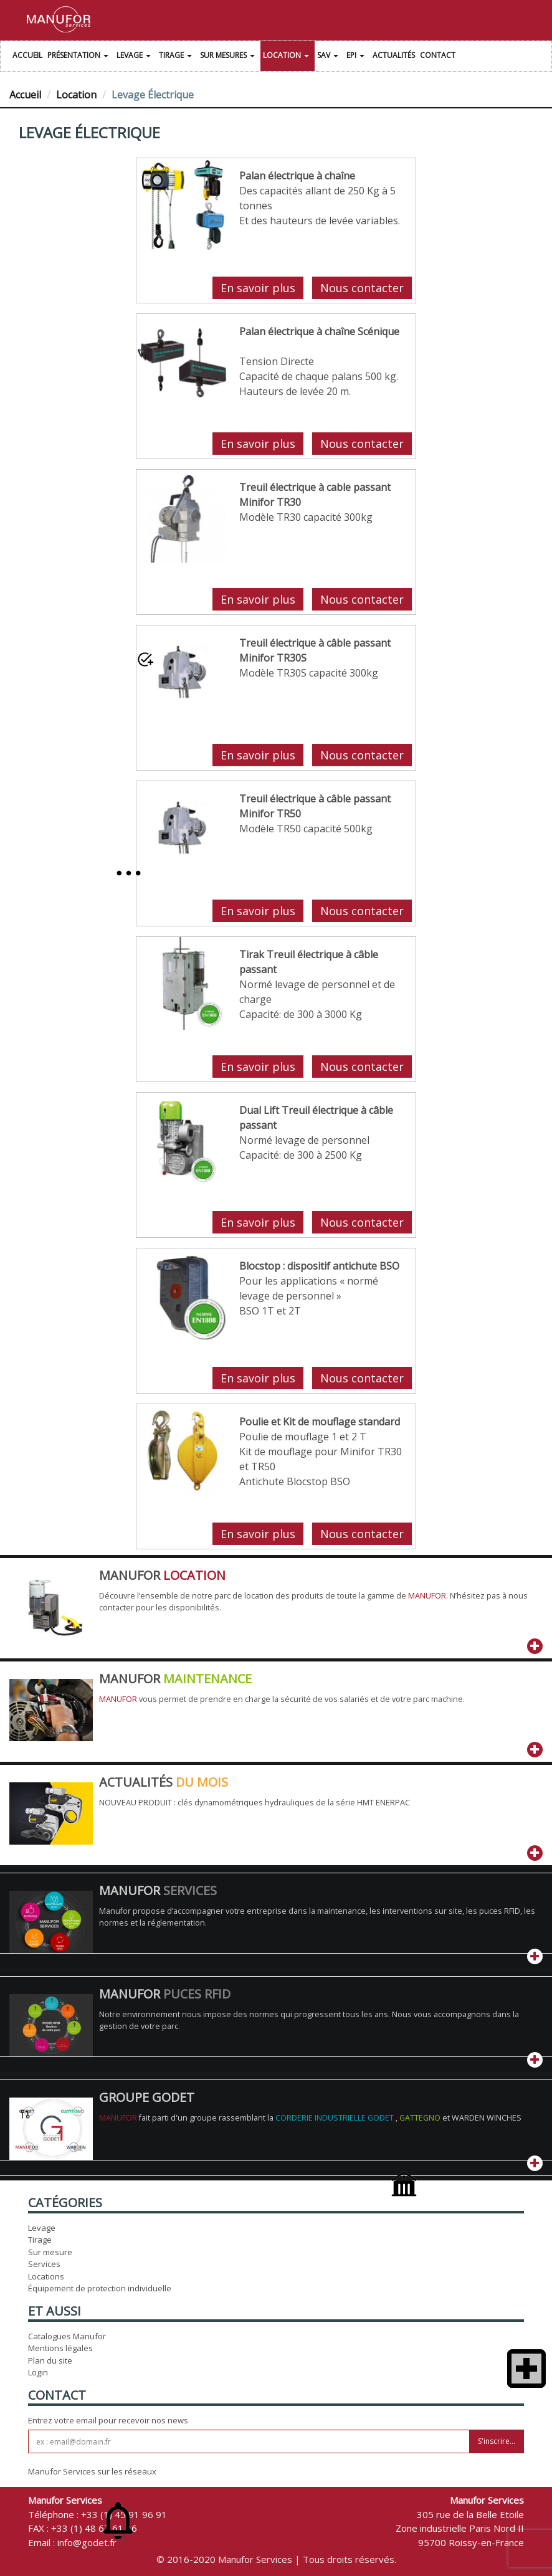 The width and height of the screenshot is (552, 2576). What do you see at coordinates (128, 873) in the screenshot?
I see `view more options` at bounding box center [128, 873].